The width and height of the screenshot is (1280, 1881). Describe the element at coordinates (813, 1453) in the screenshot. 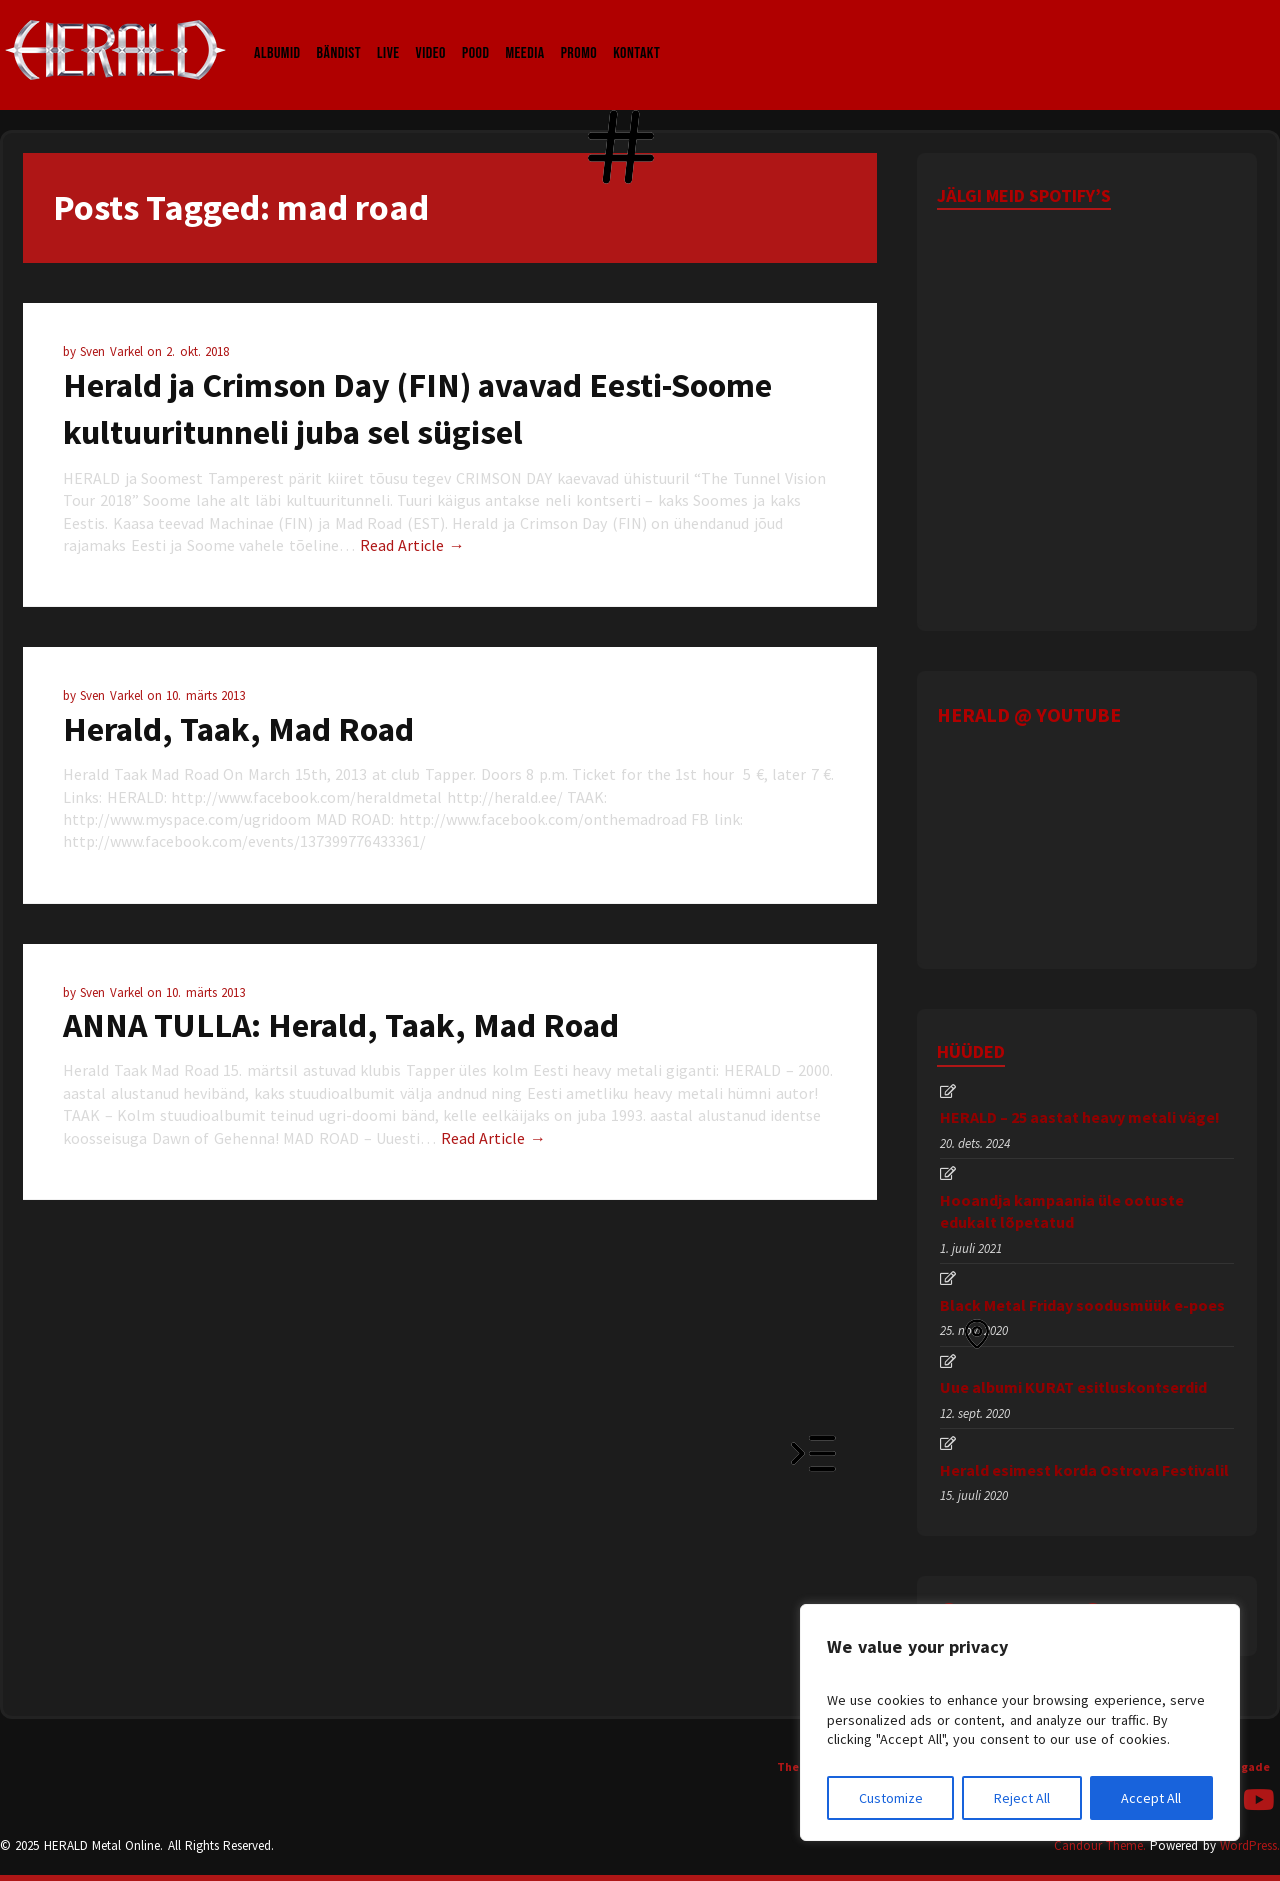

I see `increase list indentation` at that location.